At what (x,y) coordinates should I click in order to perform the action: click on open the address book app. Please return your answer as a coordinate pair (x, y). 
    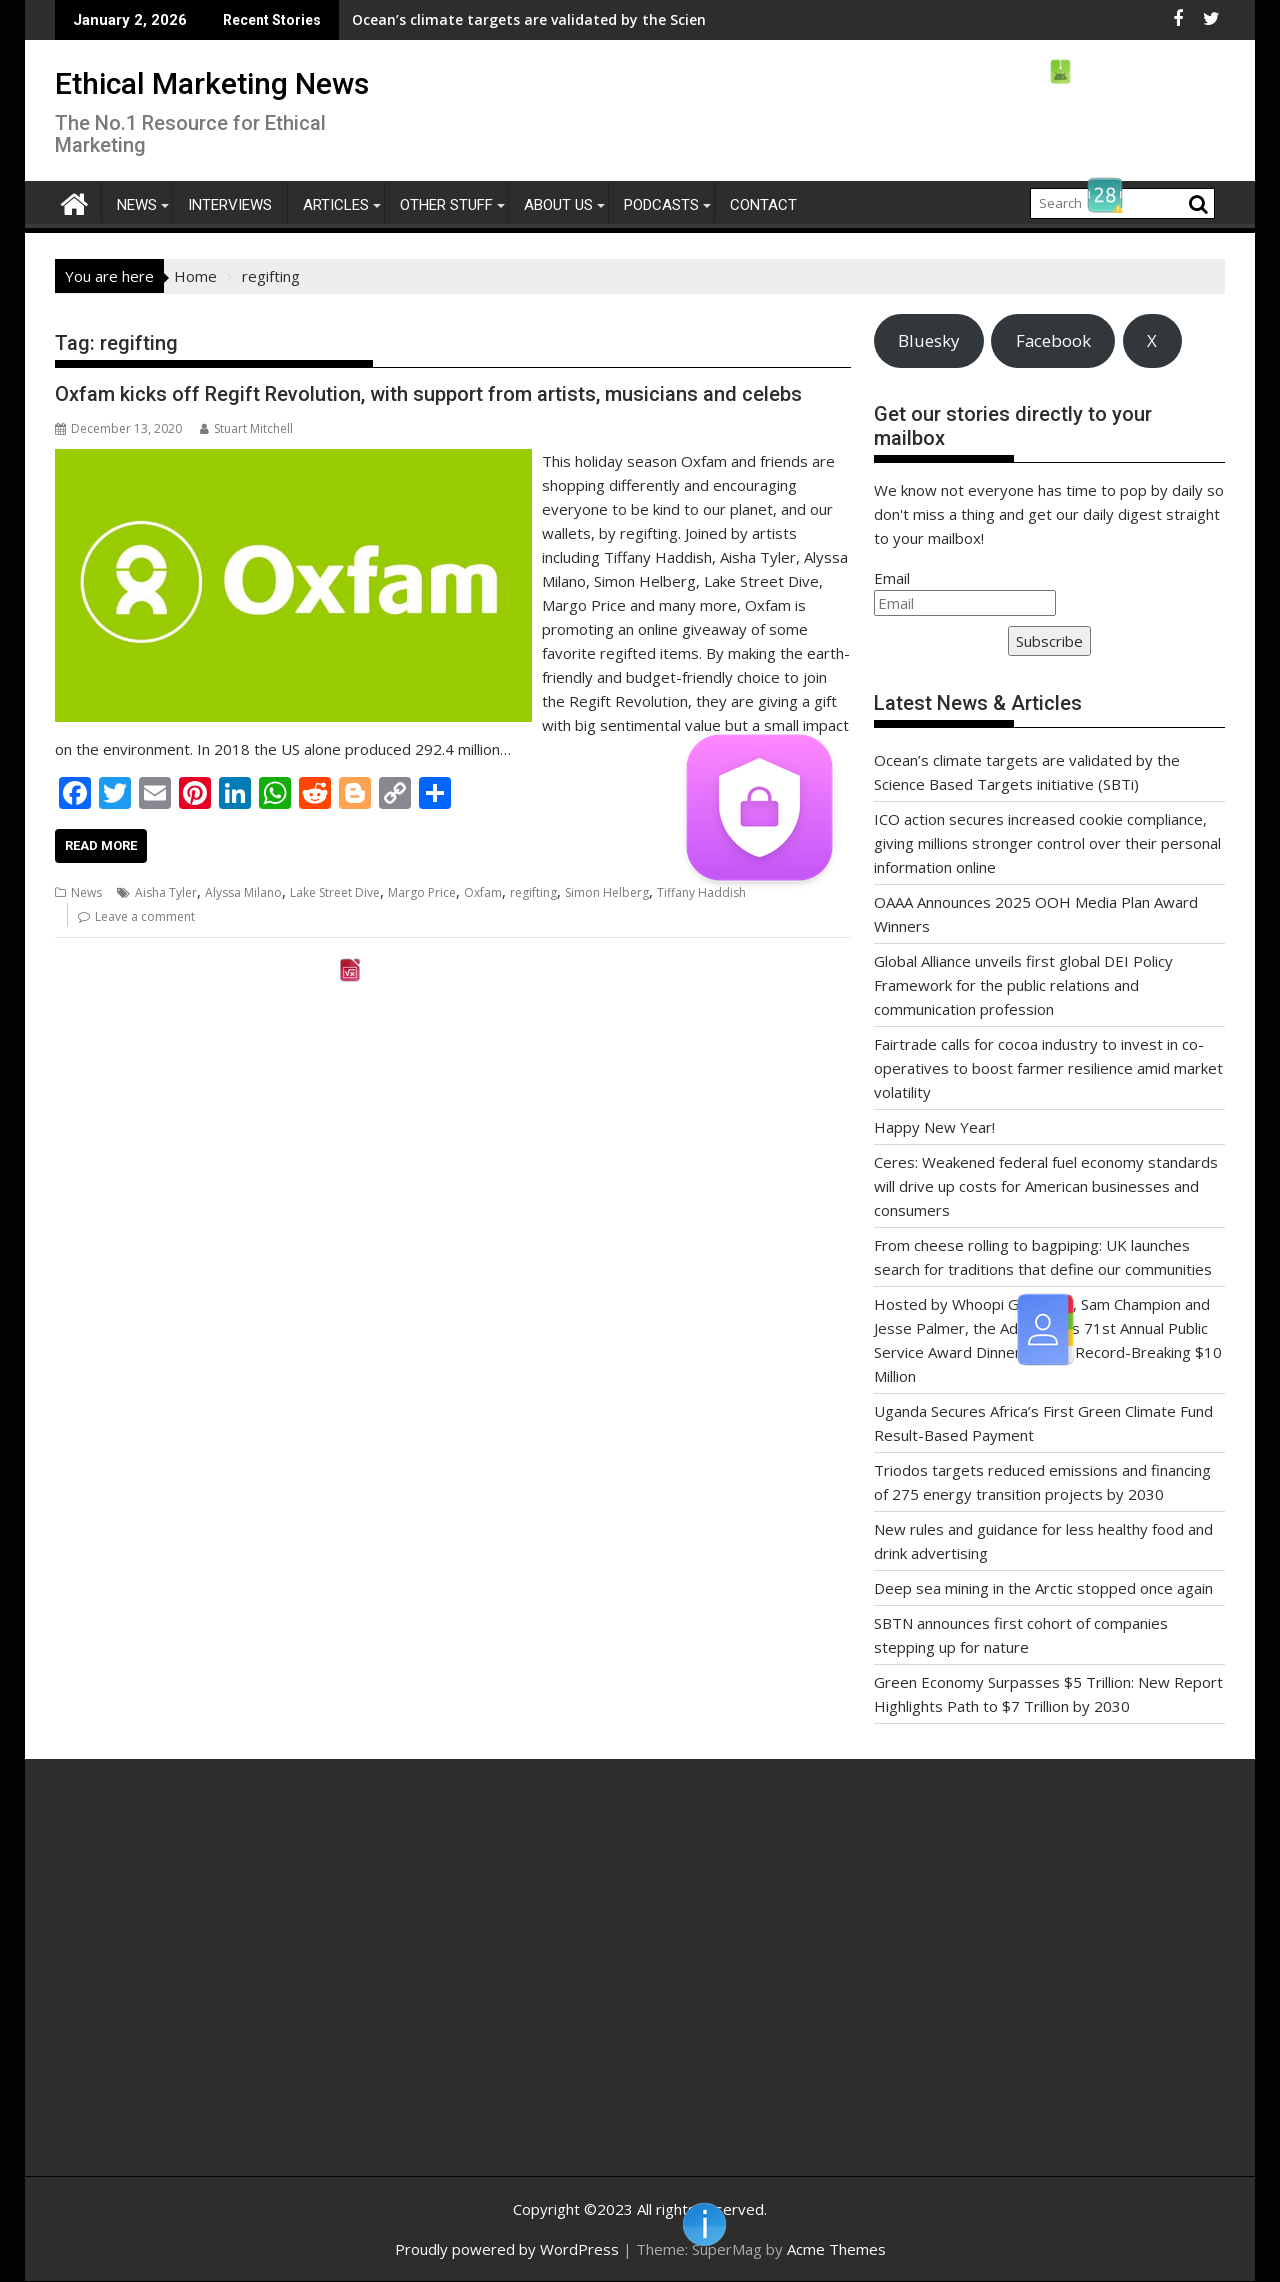
    Looking at the image, I should click on (1045, 1329).